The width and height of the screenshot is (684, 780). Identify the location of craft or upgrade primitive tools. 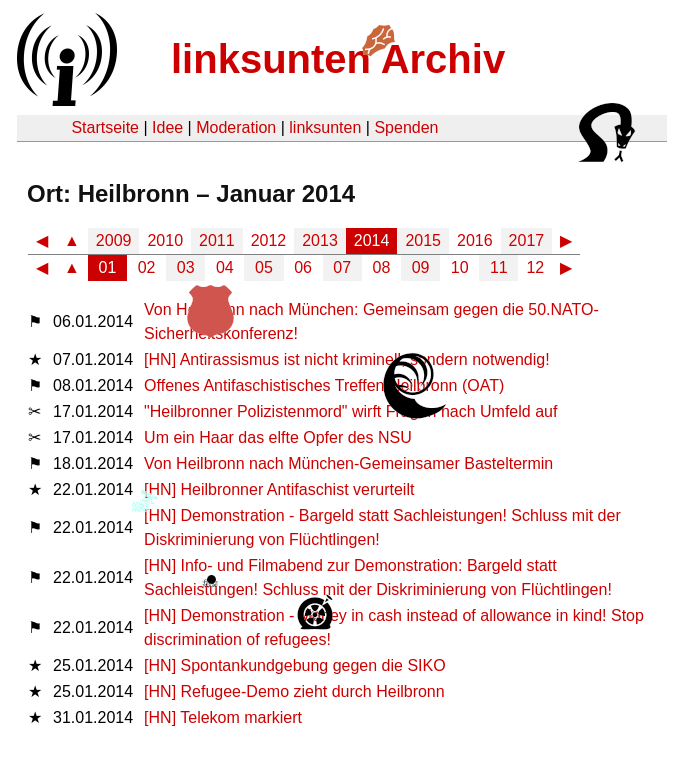
(378, 40).